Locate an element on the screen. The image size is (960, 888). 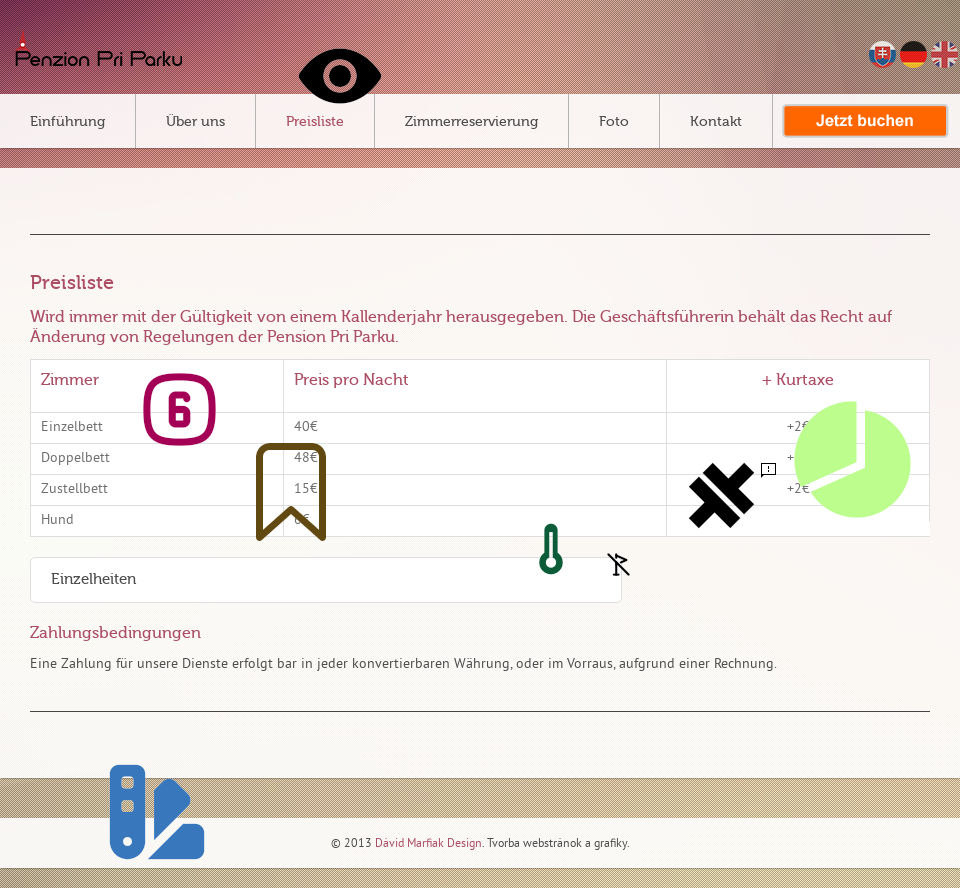
view analytics or statistics breakdown is located at coordinates (852, 459).